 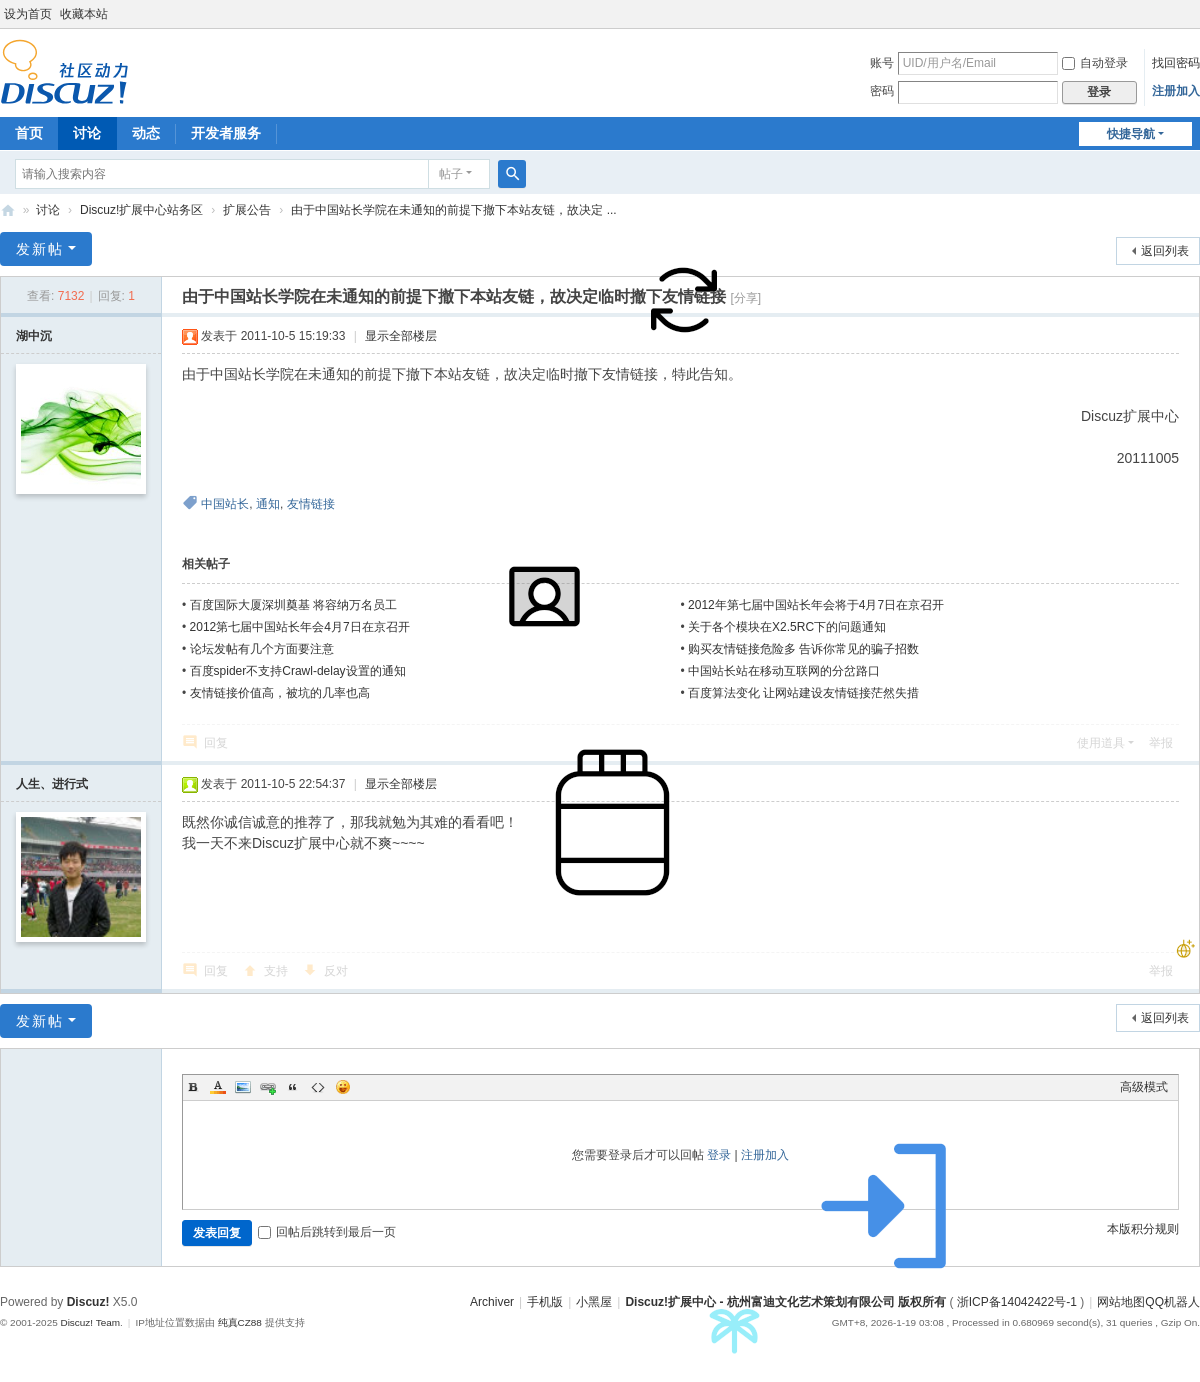 I want to click on view or manage stored items, so click(x=612, y=822).